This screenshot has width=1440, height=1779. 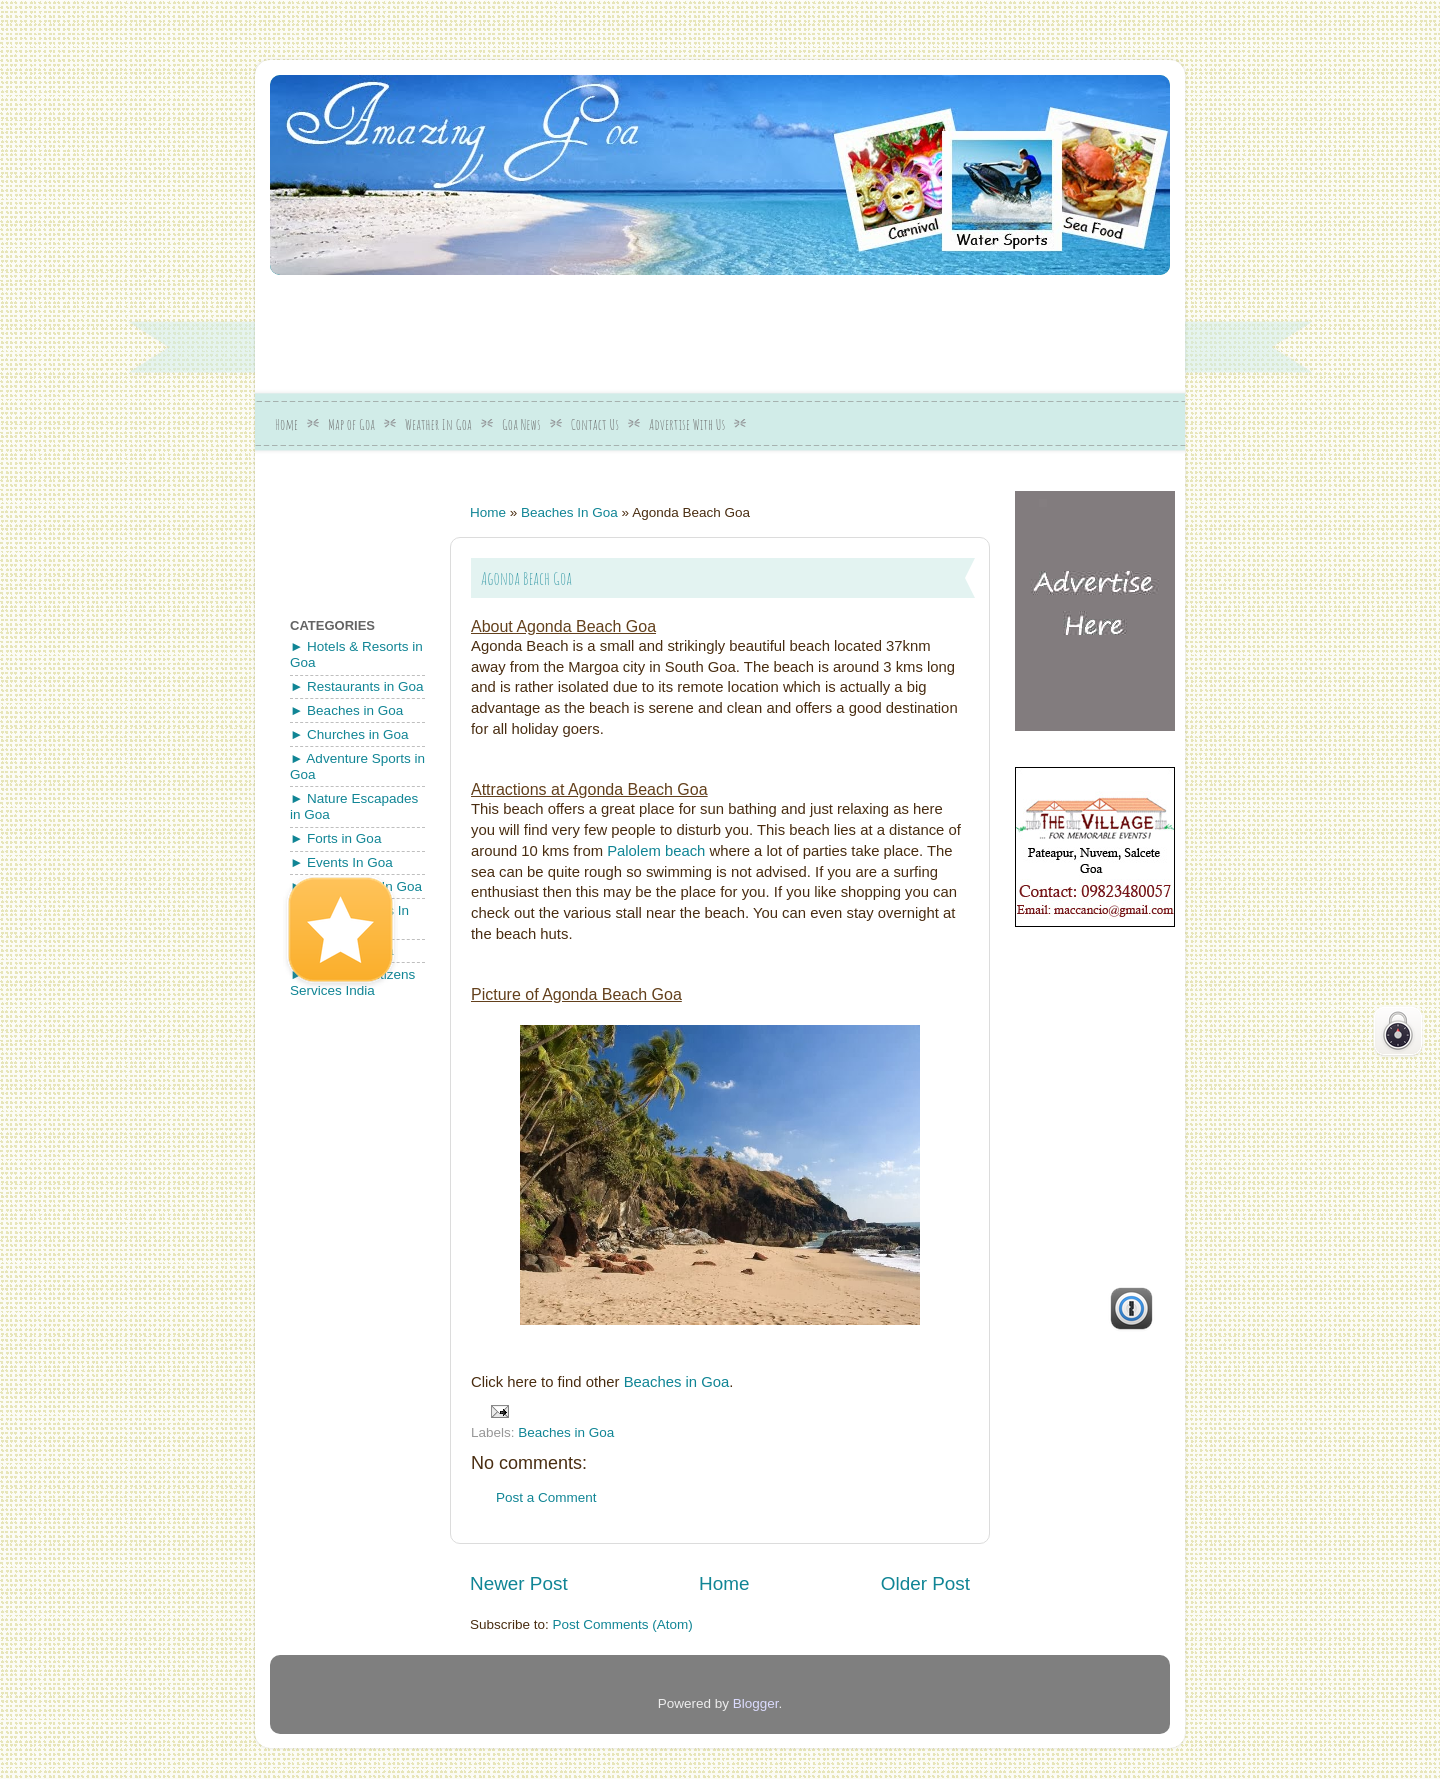 What do you see at coordinates (1398, 1031) in the screenshot?
I see `open two-factor authentication app` at bounding box center [1398, 1031].